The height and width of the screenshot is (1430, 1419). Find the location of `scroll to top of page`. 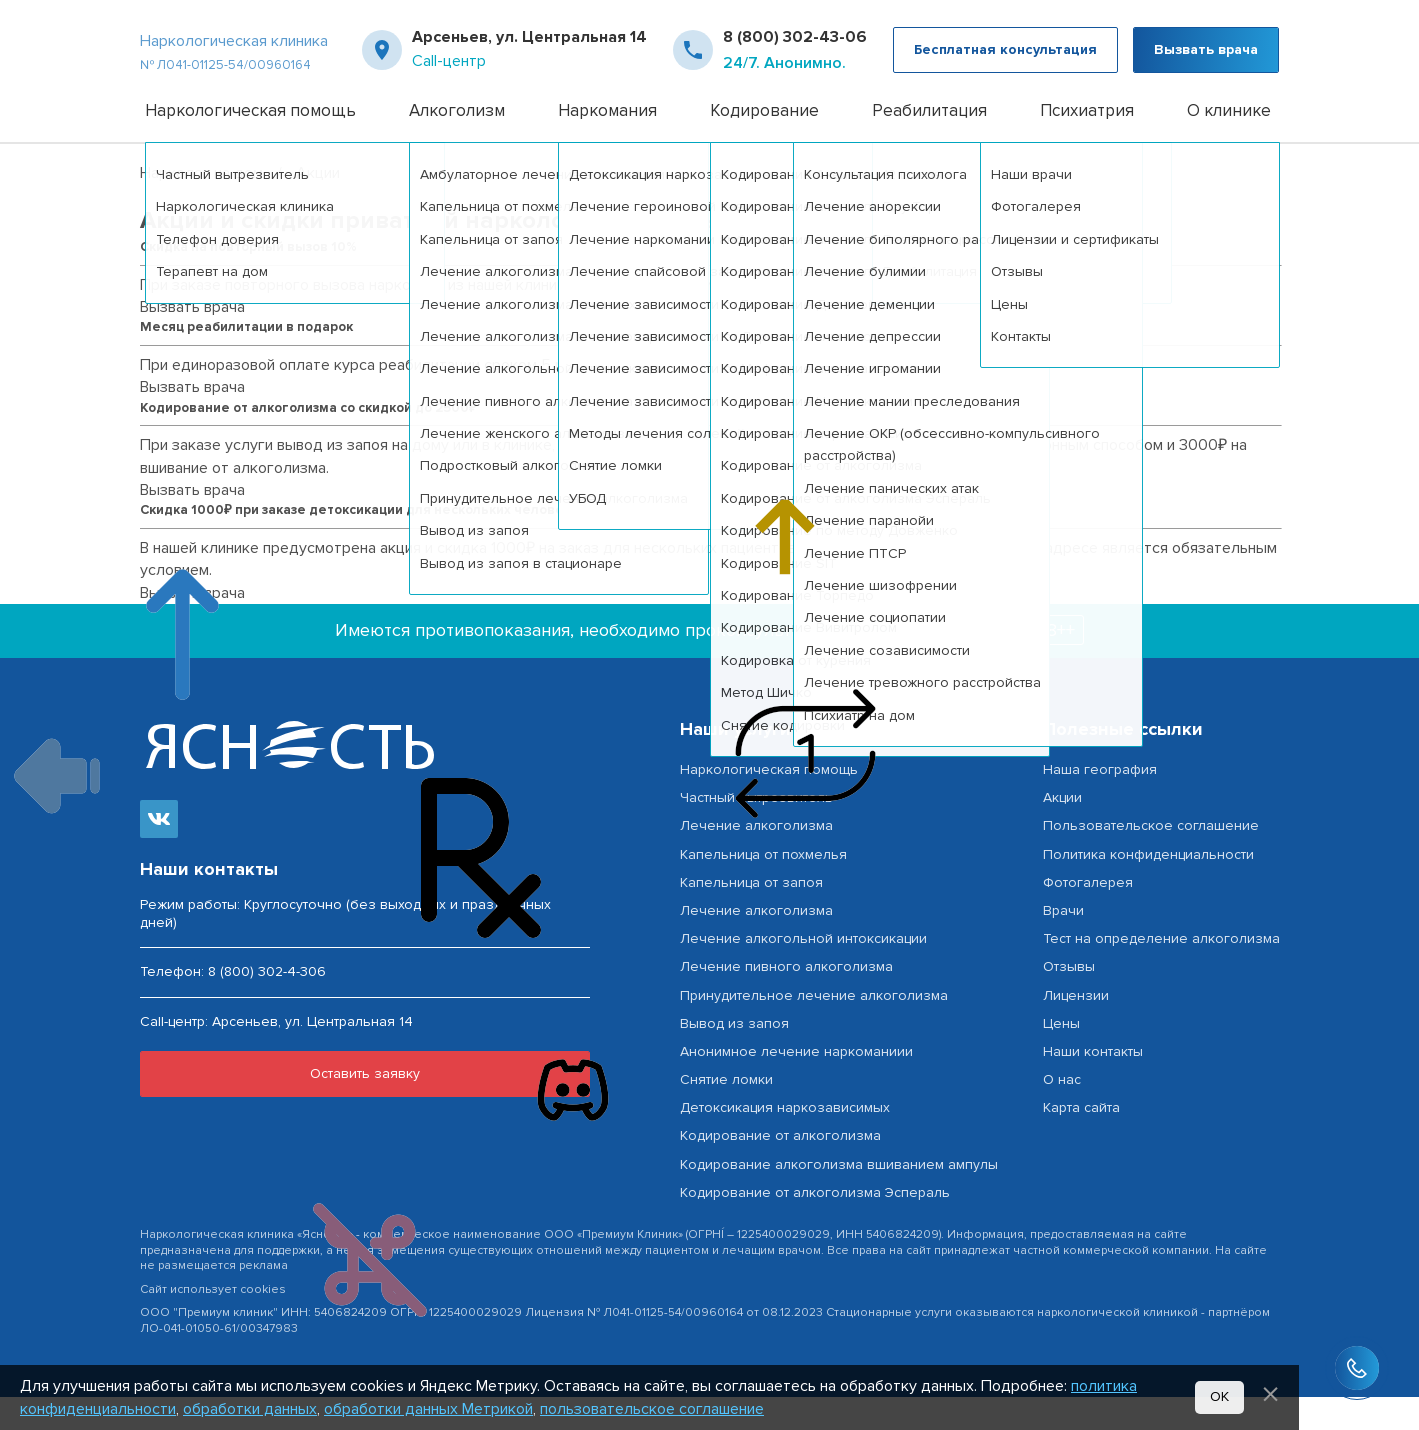

scroll to top of page is located at coordinates (182, 634).